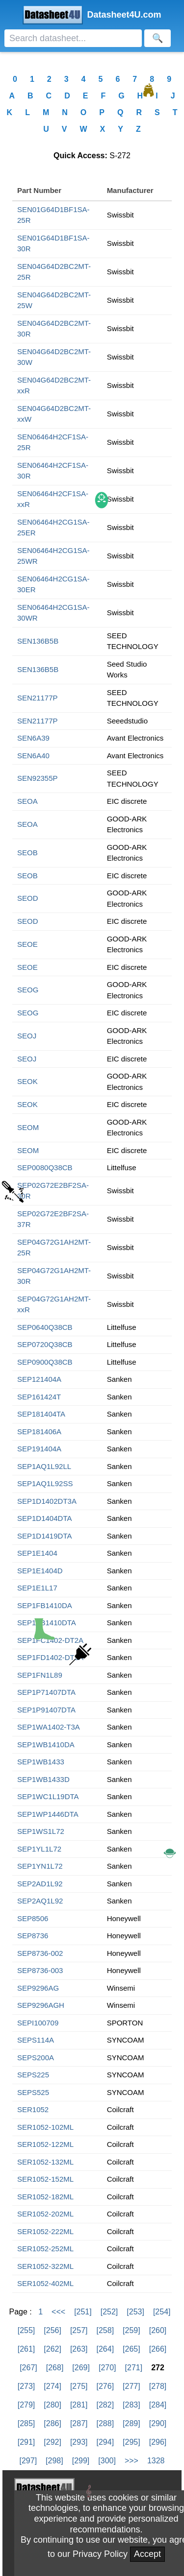 The height and width of the screenshot is (2576, 184). What do you see at coordinates (89, 2491) in the screenshot?
I see `access music or audio settings` at bounding box center [89, 2491].